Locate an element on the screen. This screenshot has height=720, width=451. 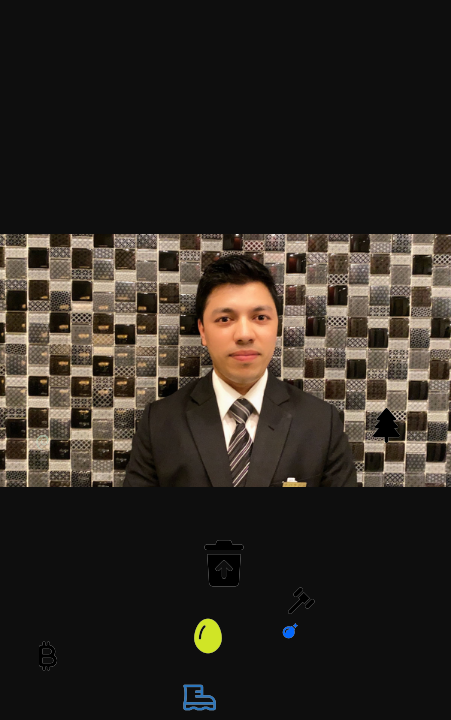
access nature or outdoor categories is located at coordinates (386, 425).